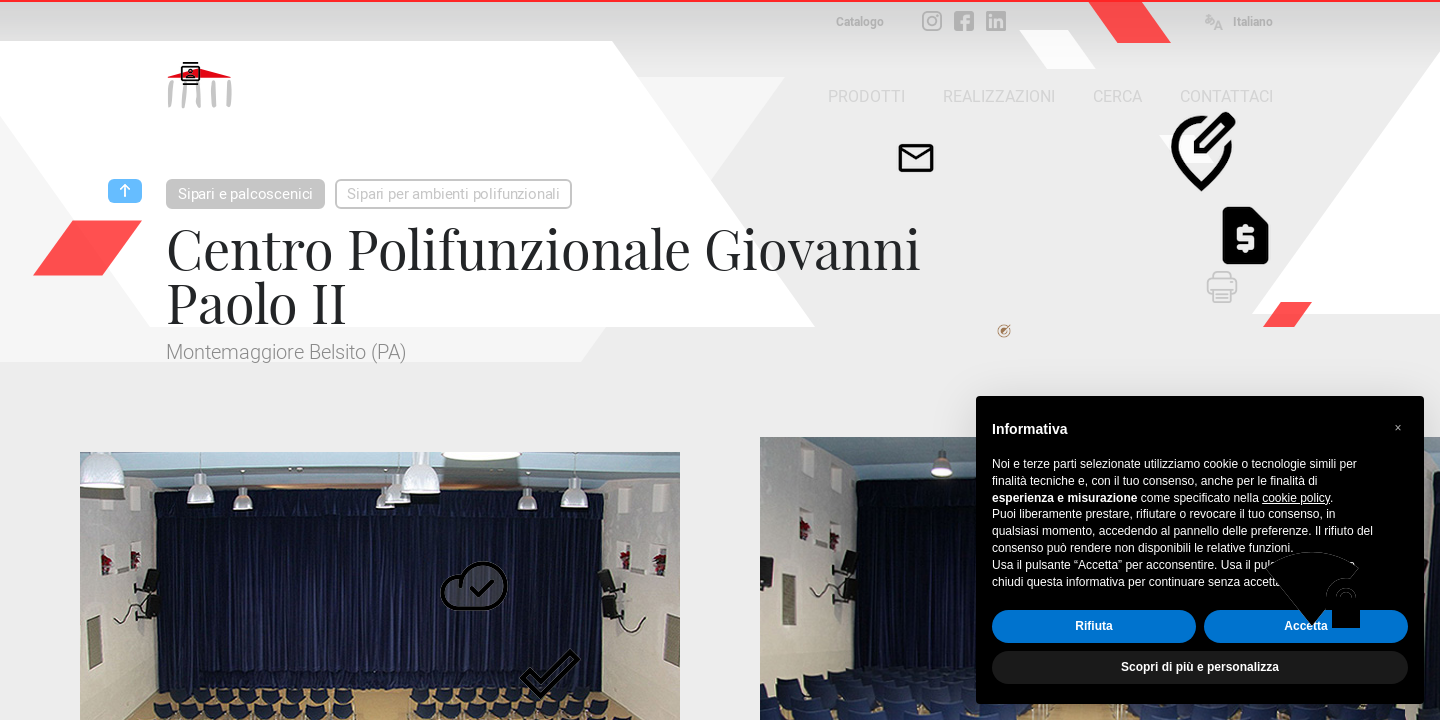 The height and width of the screenshot is (720, 1440). What do you see at coordinates (190, 73) in the screenshot?
I see `view your contacts list` at bounding box center [190, 73].